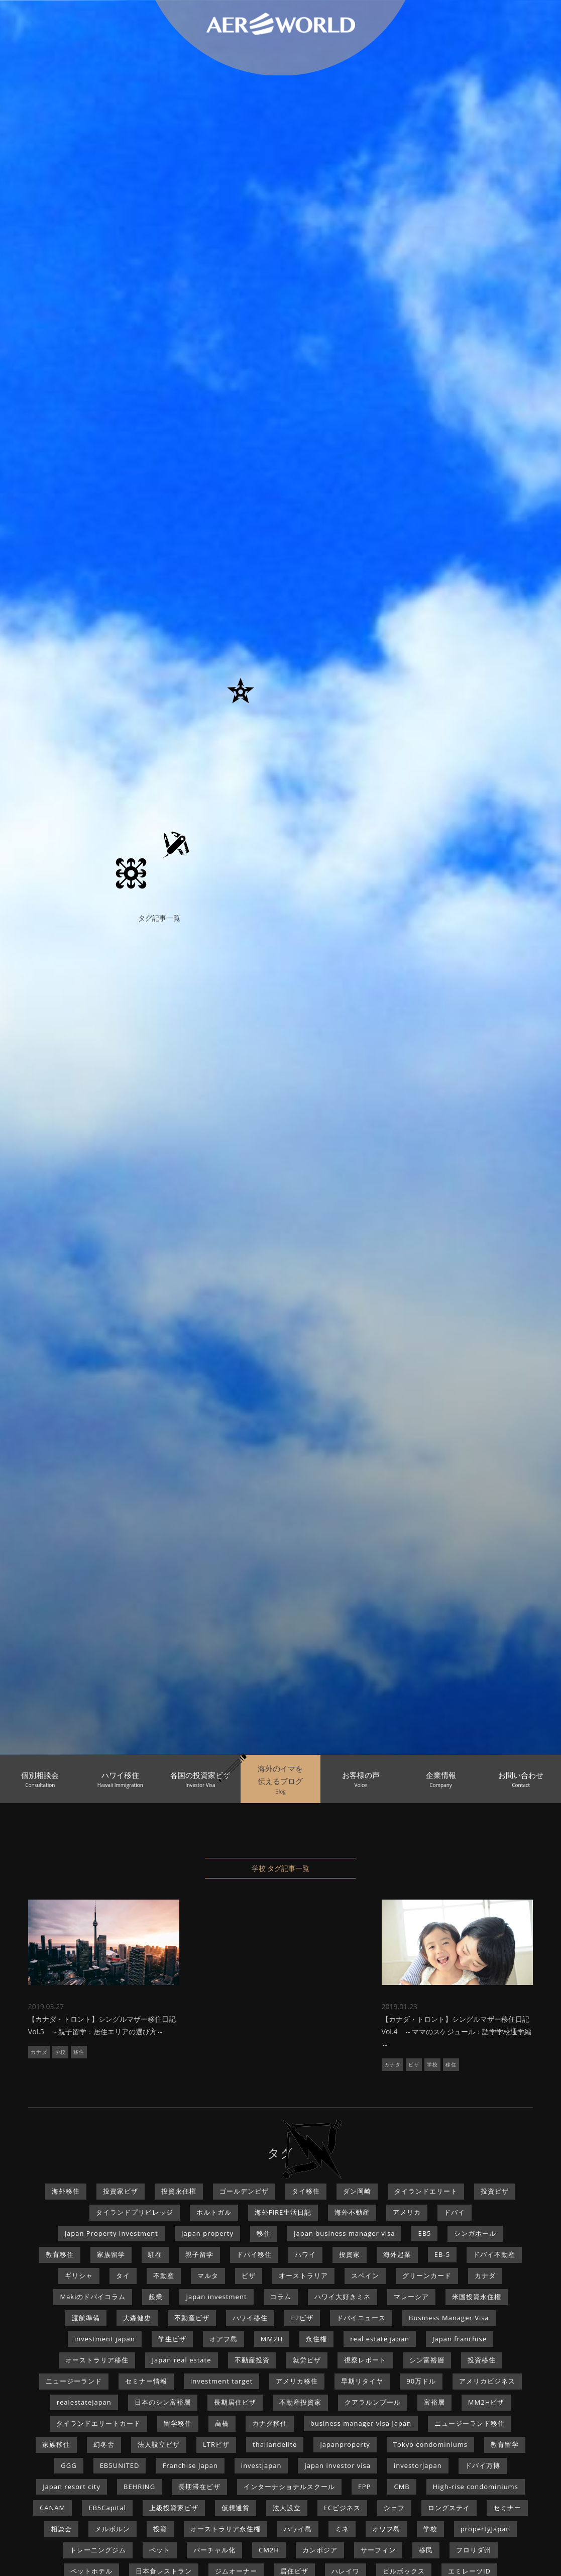 This screenshot has width=561, height=2576. Describe the element at coordinates (232, 1768) in the screenshot. I see `edit or modify content` at that location.